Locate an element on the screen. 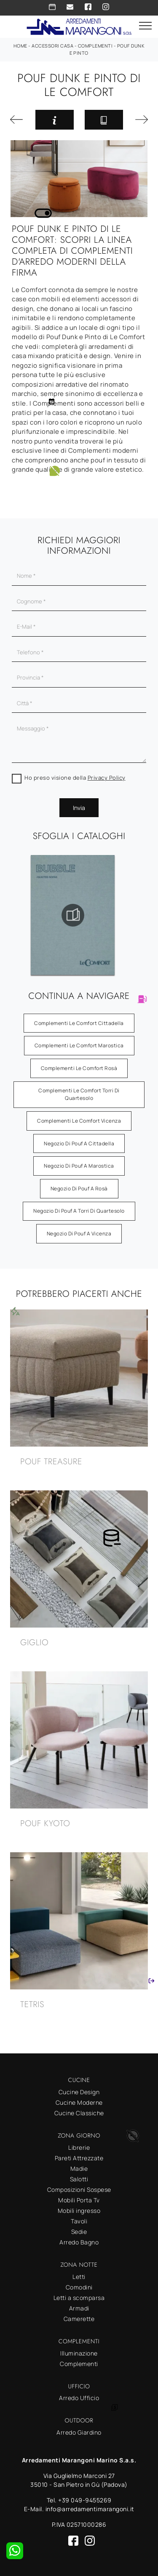 This screenshot has height=2576, width=158. view event details or notes is located at coordinates (51, 401).